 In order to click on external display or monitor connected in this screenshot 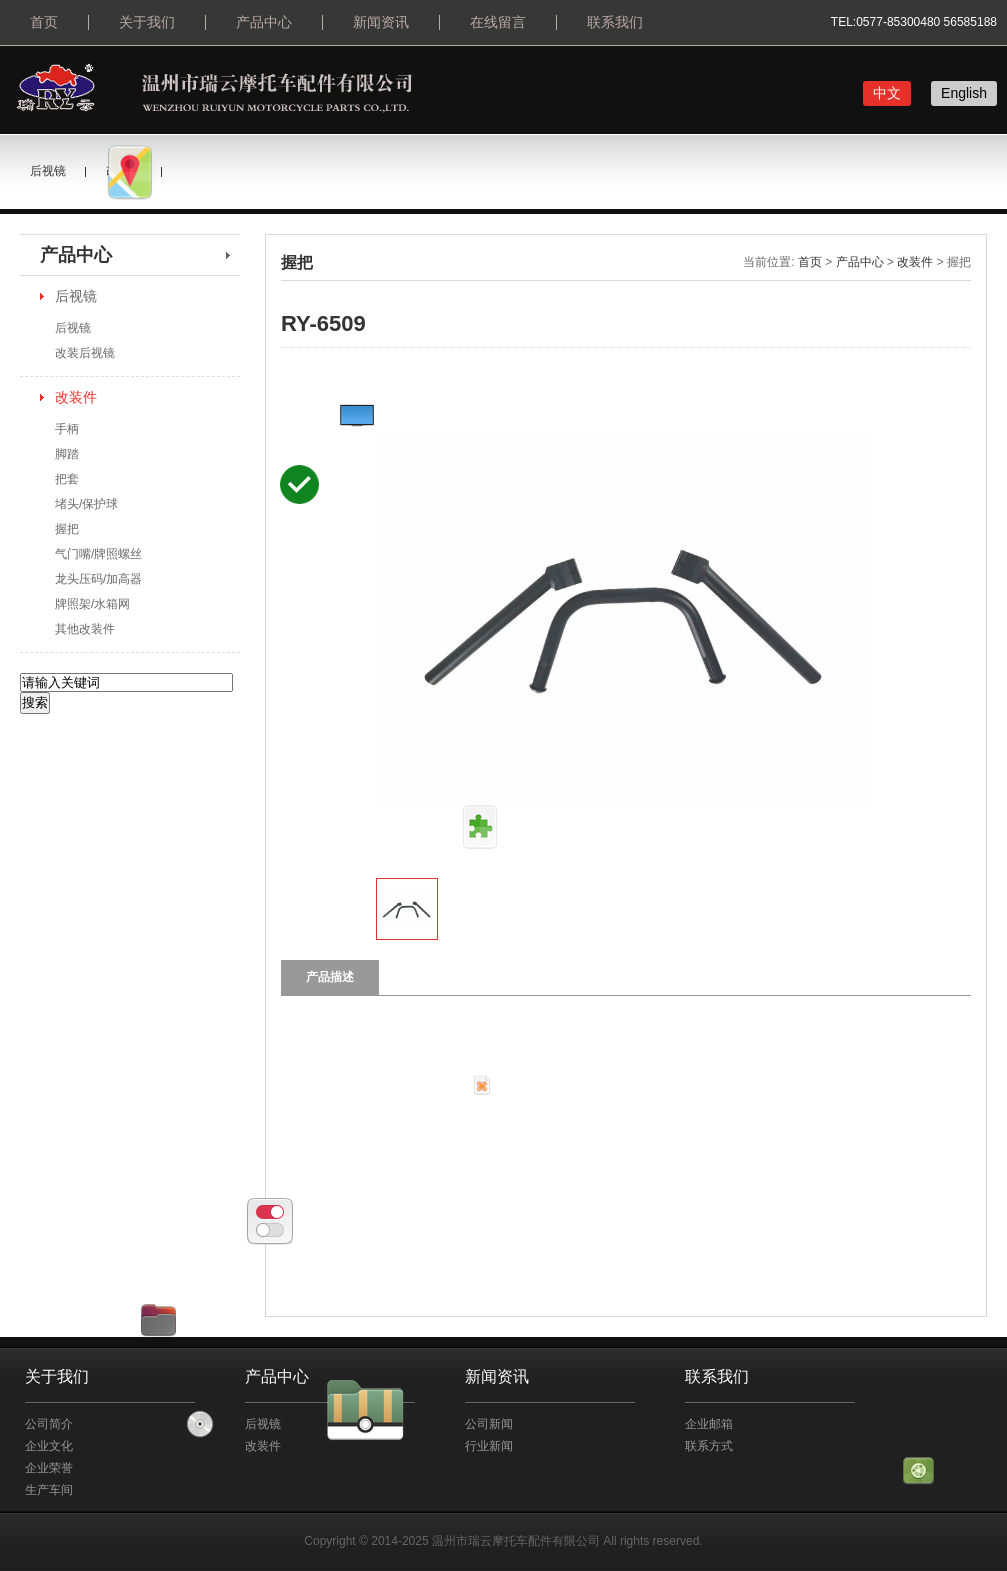, I will do `click(357, 415)`.